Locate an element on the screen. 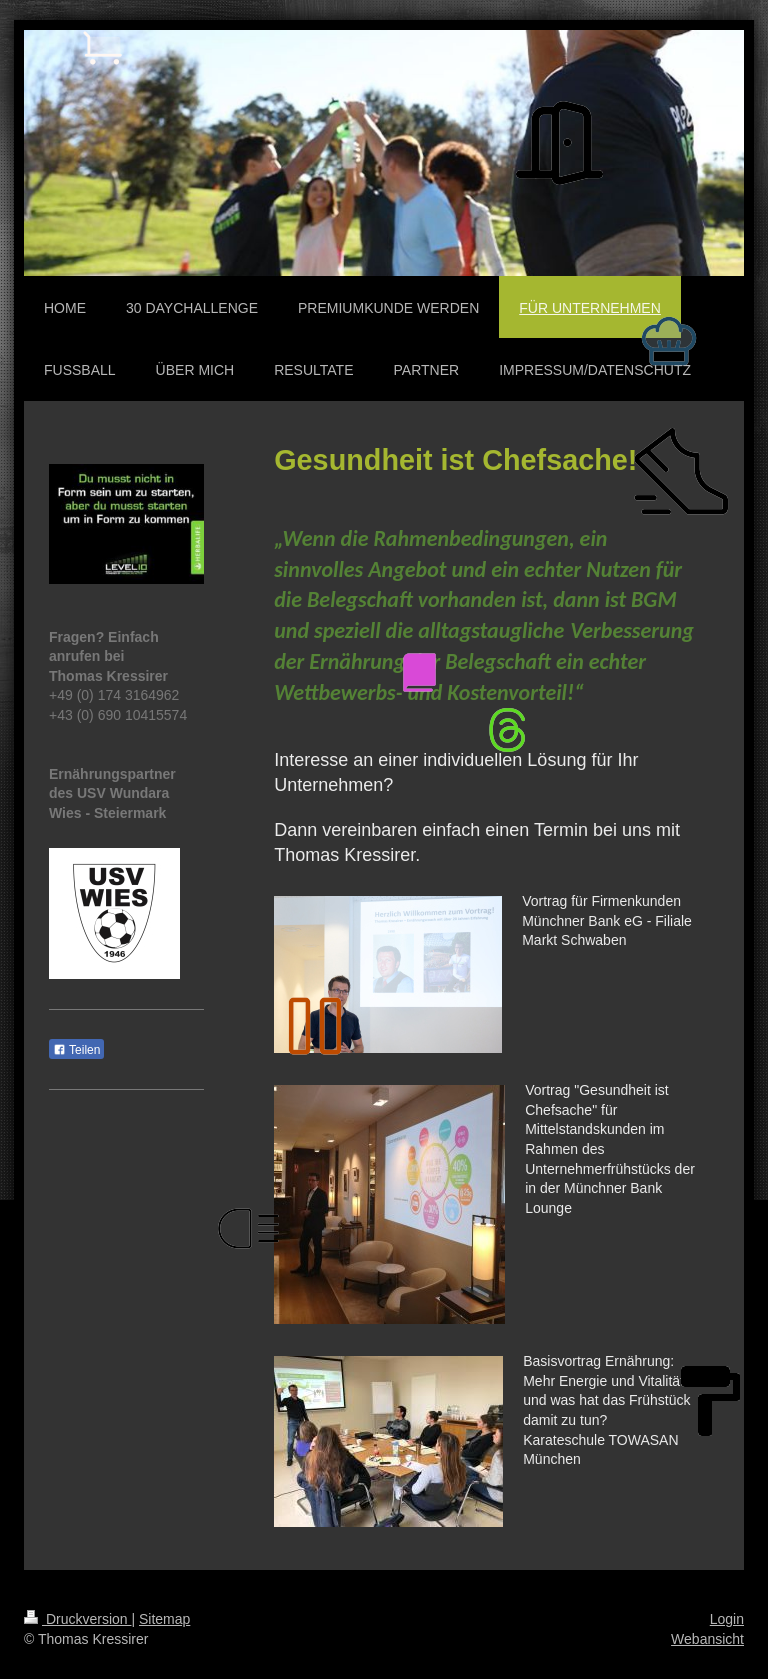  browse recipes or cooking content is located at coordinates (669, 342).